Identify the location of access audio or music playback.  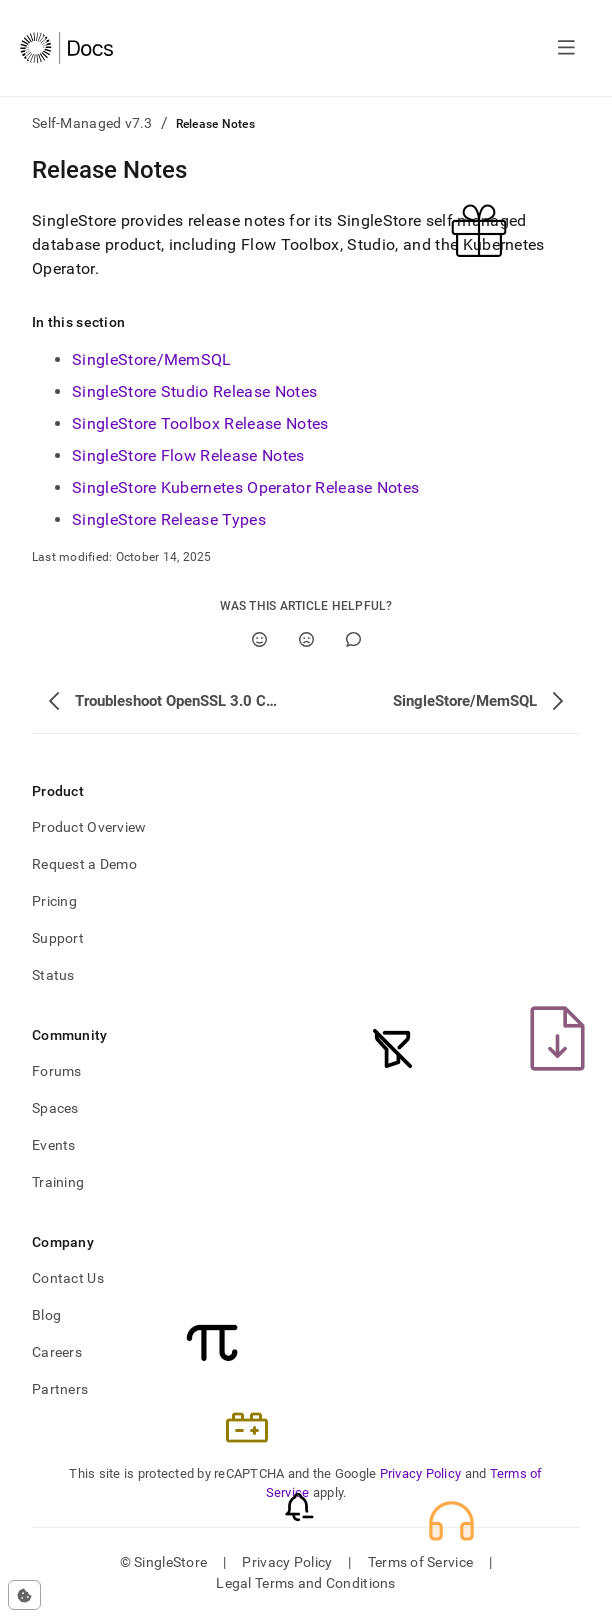
(451, 1523).